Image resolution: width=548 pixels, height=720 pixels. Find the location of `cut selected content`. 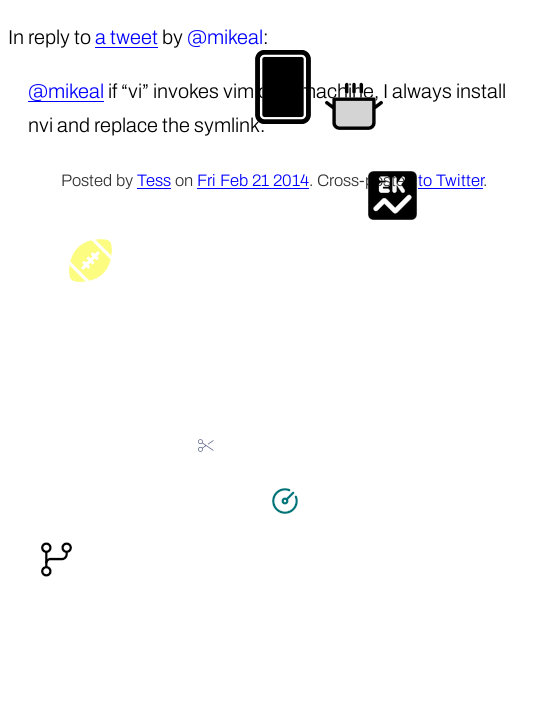

cut selected content is located at coordinates (205, 445).